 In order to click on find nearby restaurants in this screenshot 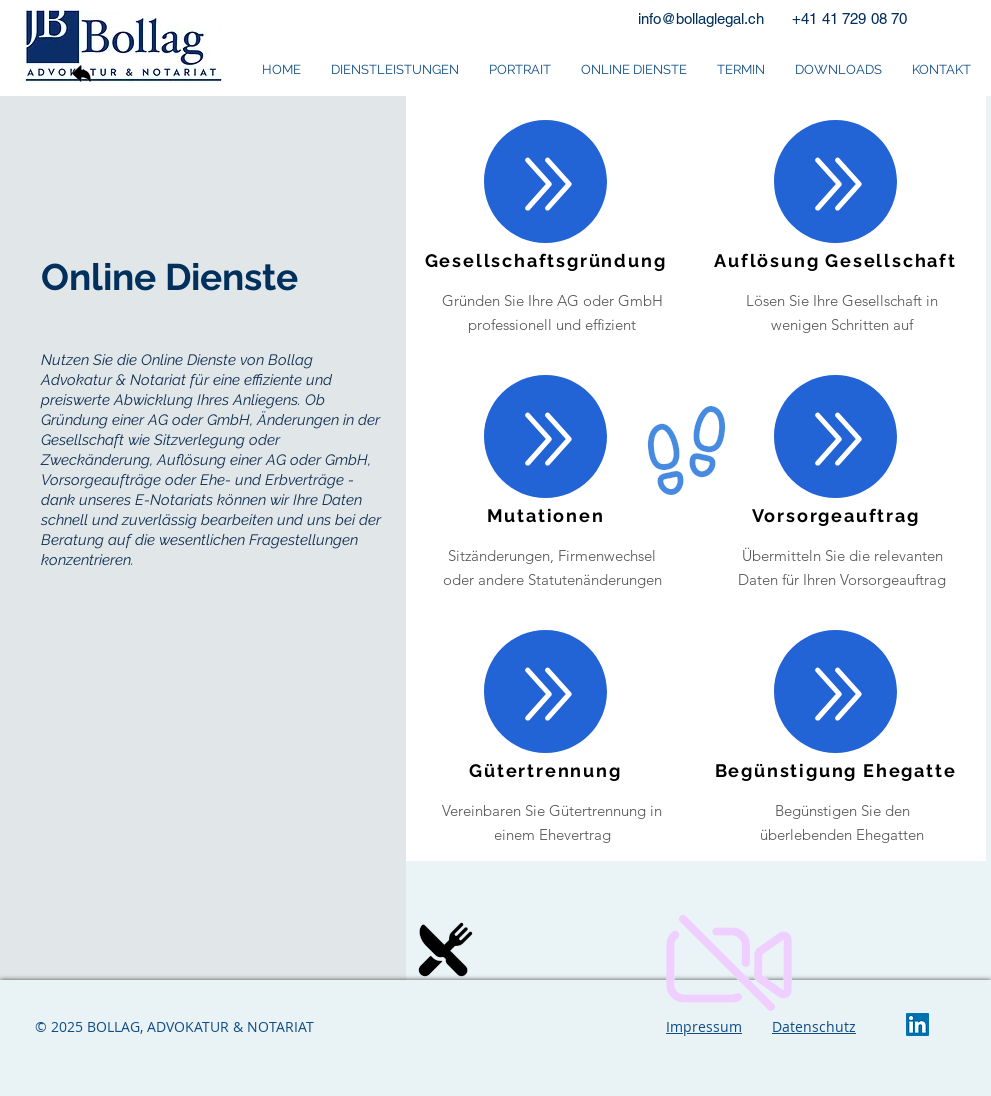, I will do `click(445, 949)`.